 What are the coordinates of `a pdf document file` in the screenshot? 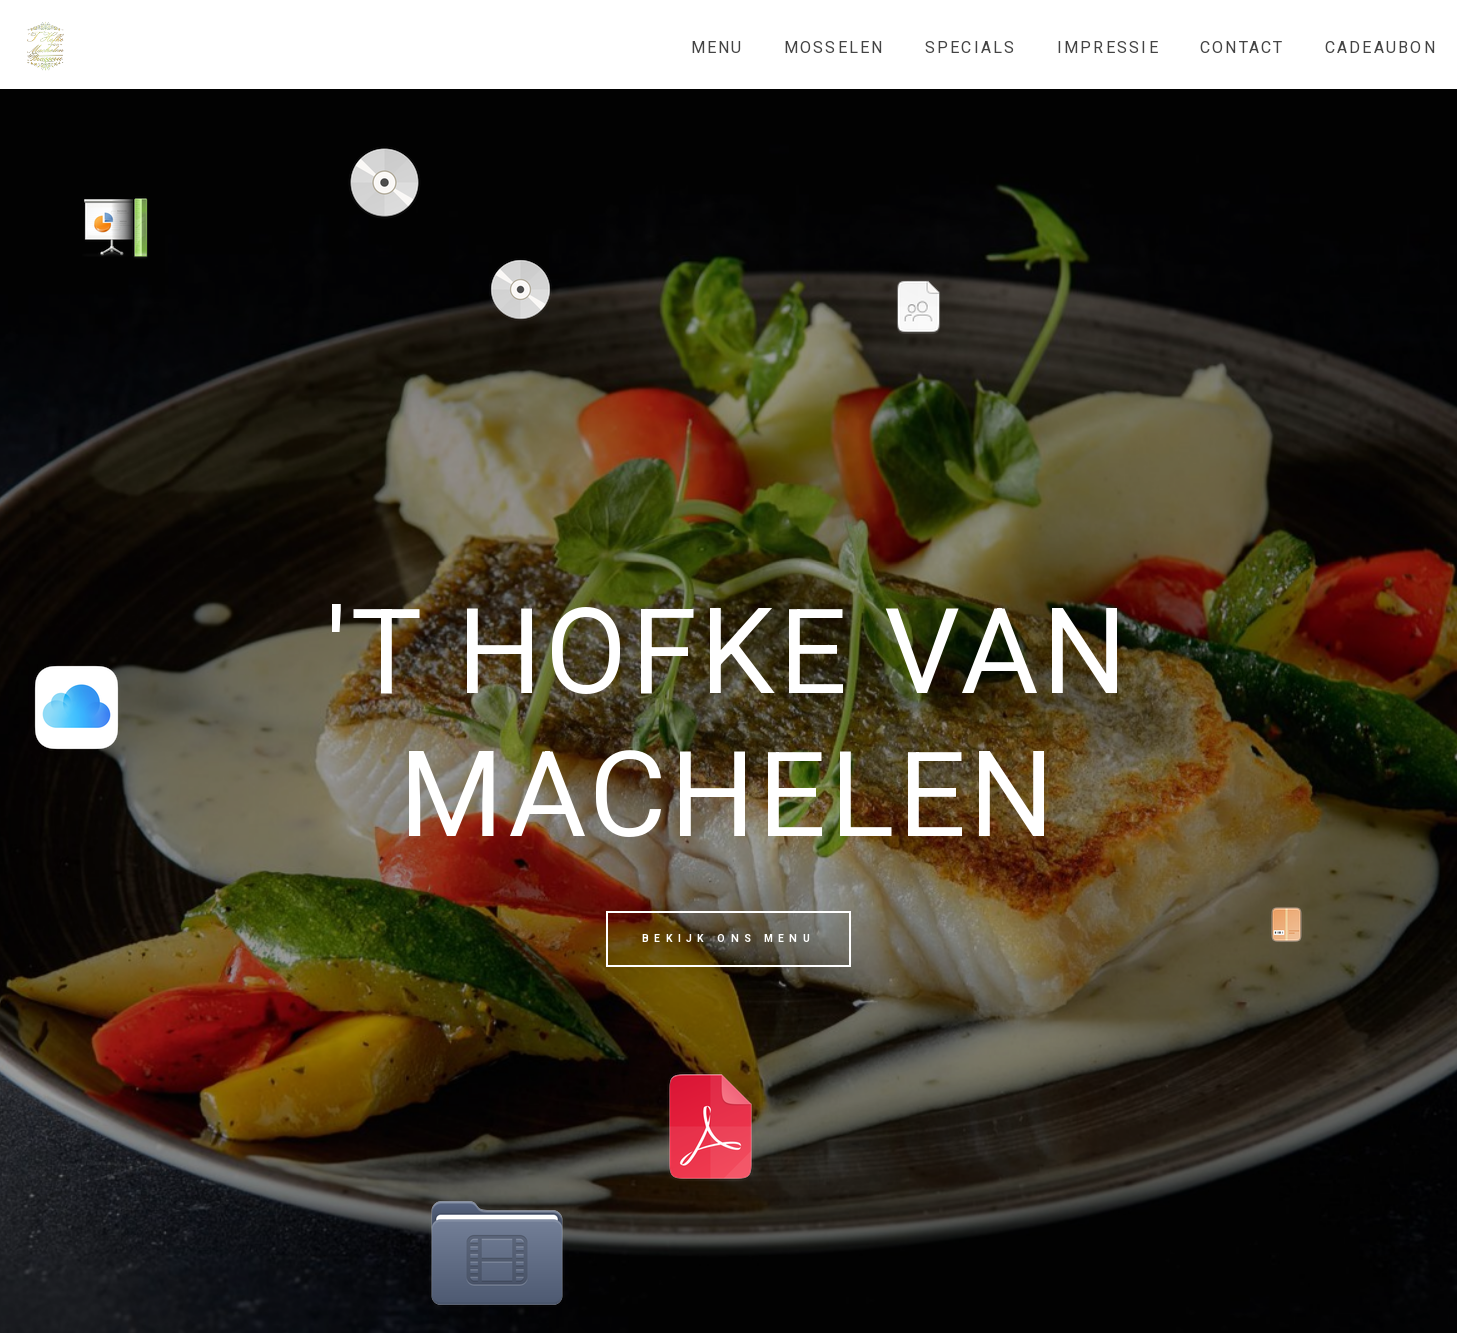 It's located at (710, 1126).